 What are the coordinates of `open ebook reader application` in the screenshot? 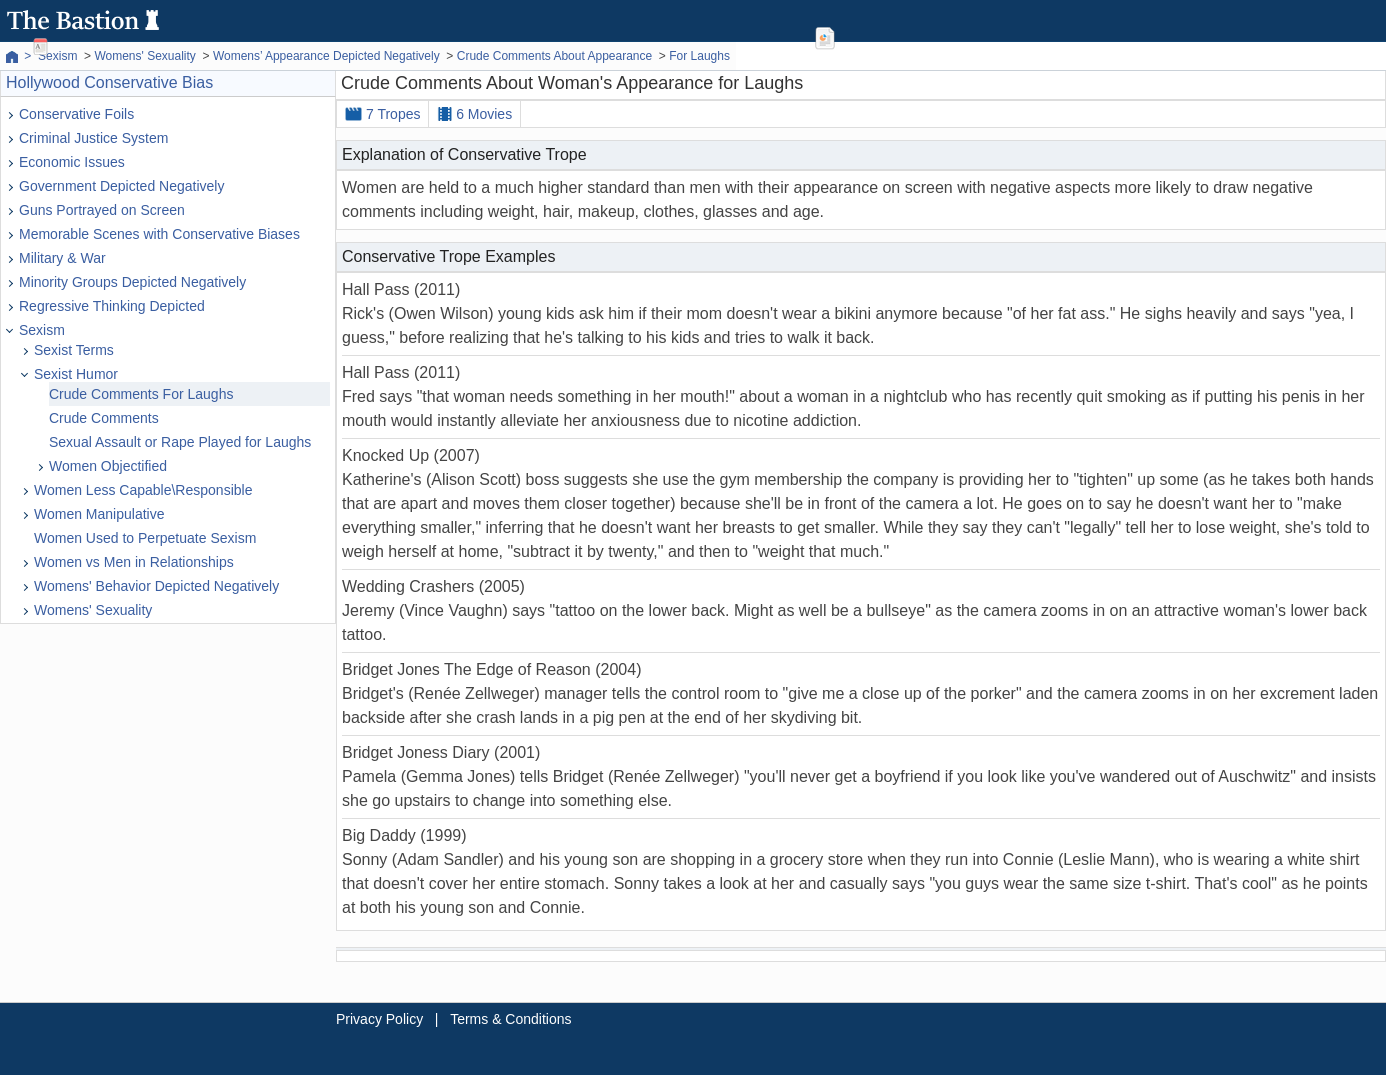 It's located at (40, 46).